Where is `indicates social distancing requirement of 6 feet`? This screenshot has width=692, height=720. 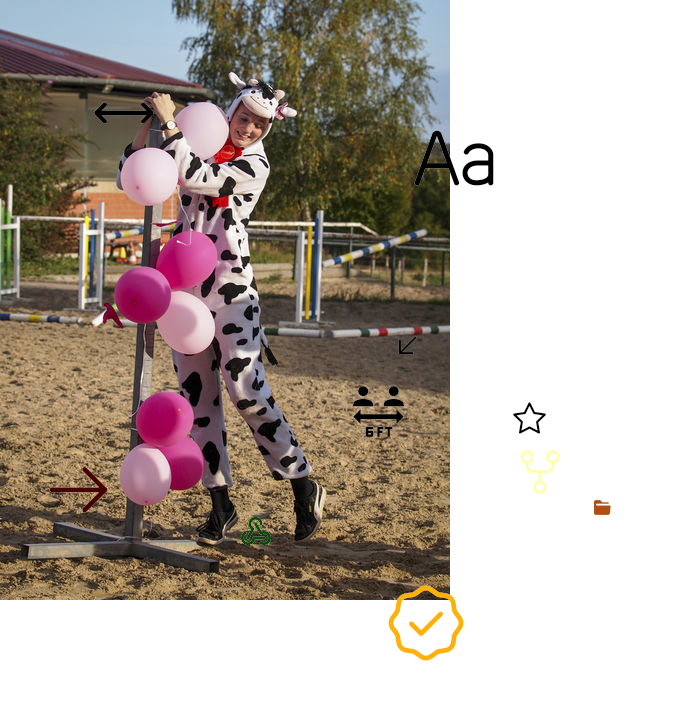 indicates social distancing requirement of 6 feet is located at coordinates (378, 411).